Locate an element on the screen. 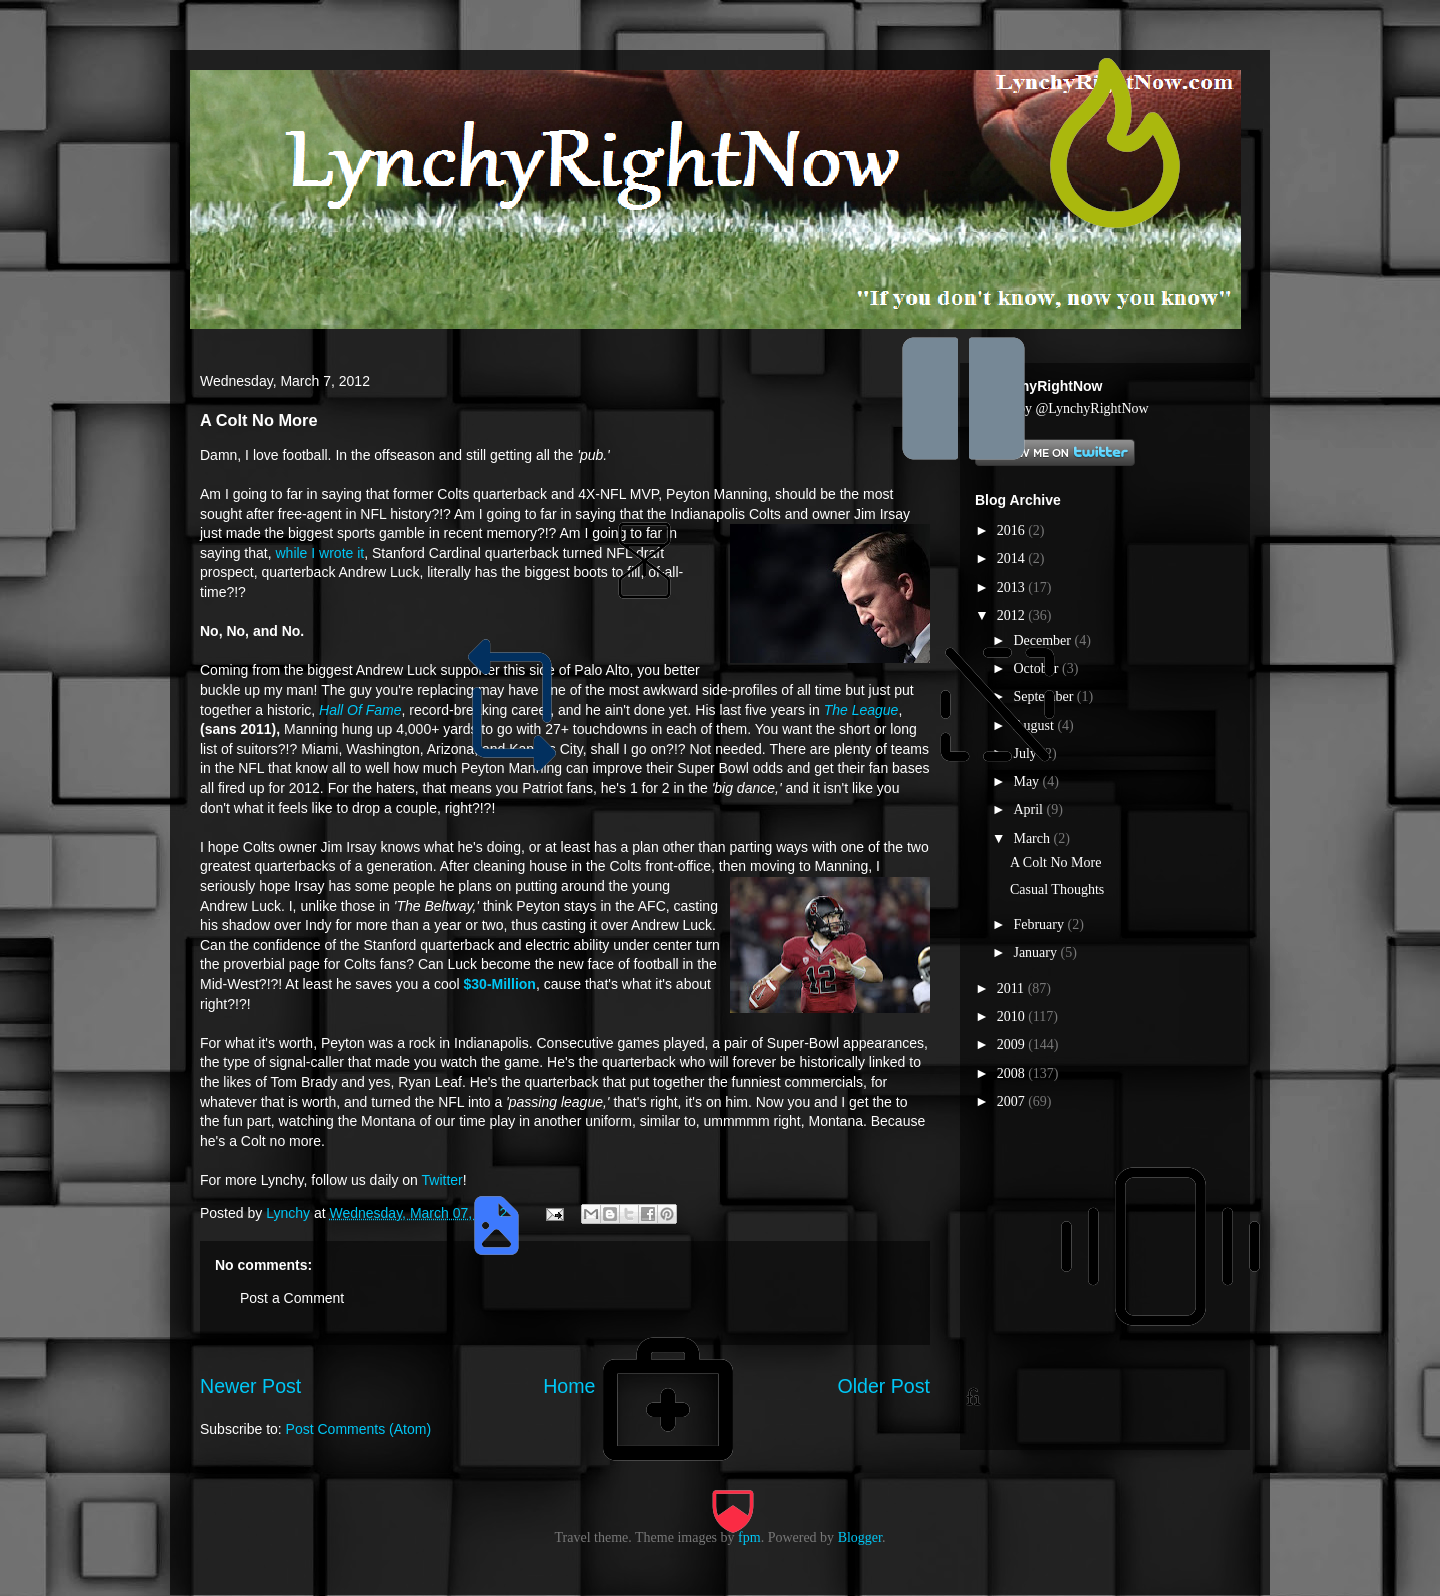 This screenshot has width=1440, height=1596. access security or protection settings is located at coordinates (733, 1509).